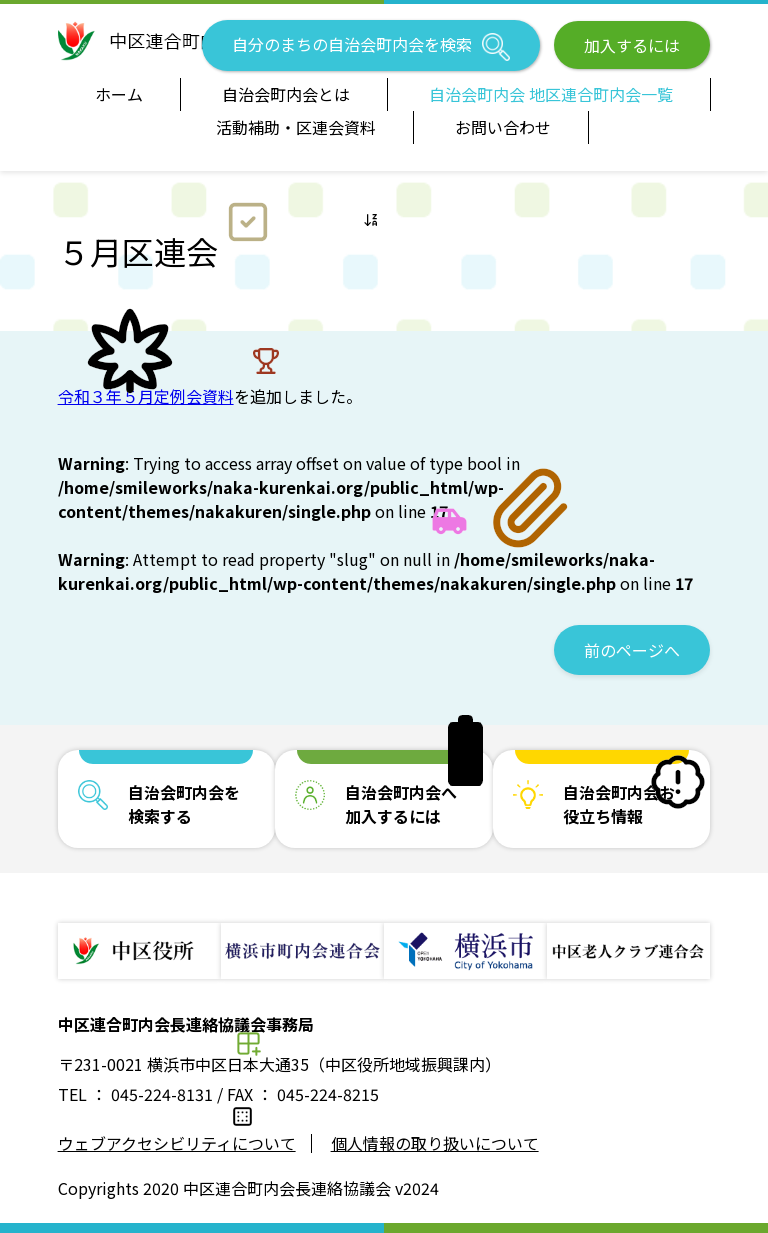 The width and height of the screenshot is (768, 1233). What do you see at coordinates (130, 351) in the screenshot?
I see `indicates cannabis-related content or products` at bounding box center [130, 351].